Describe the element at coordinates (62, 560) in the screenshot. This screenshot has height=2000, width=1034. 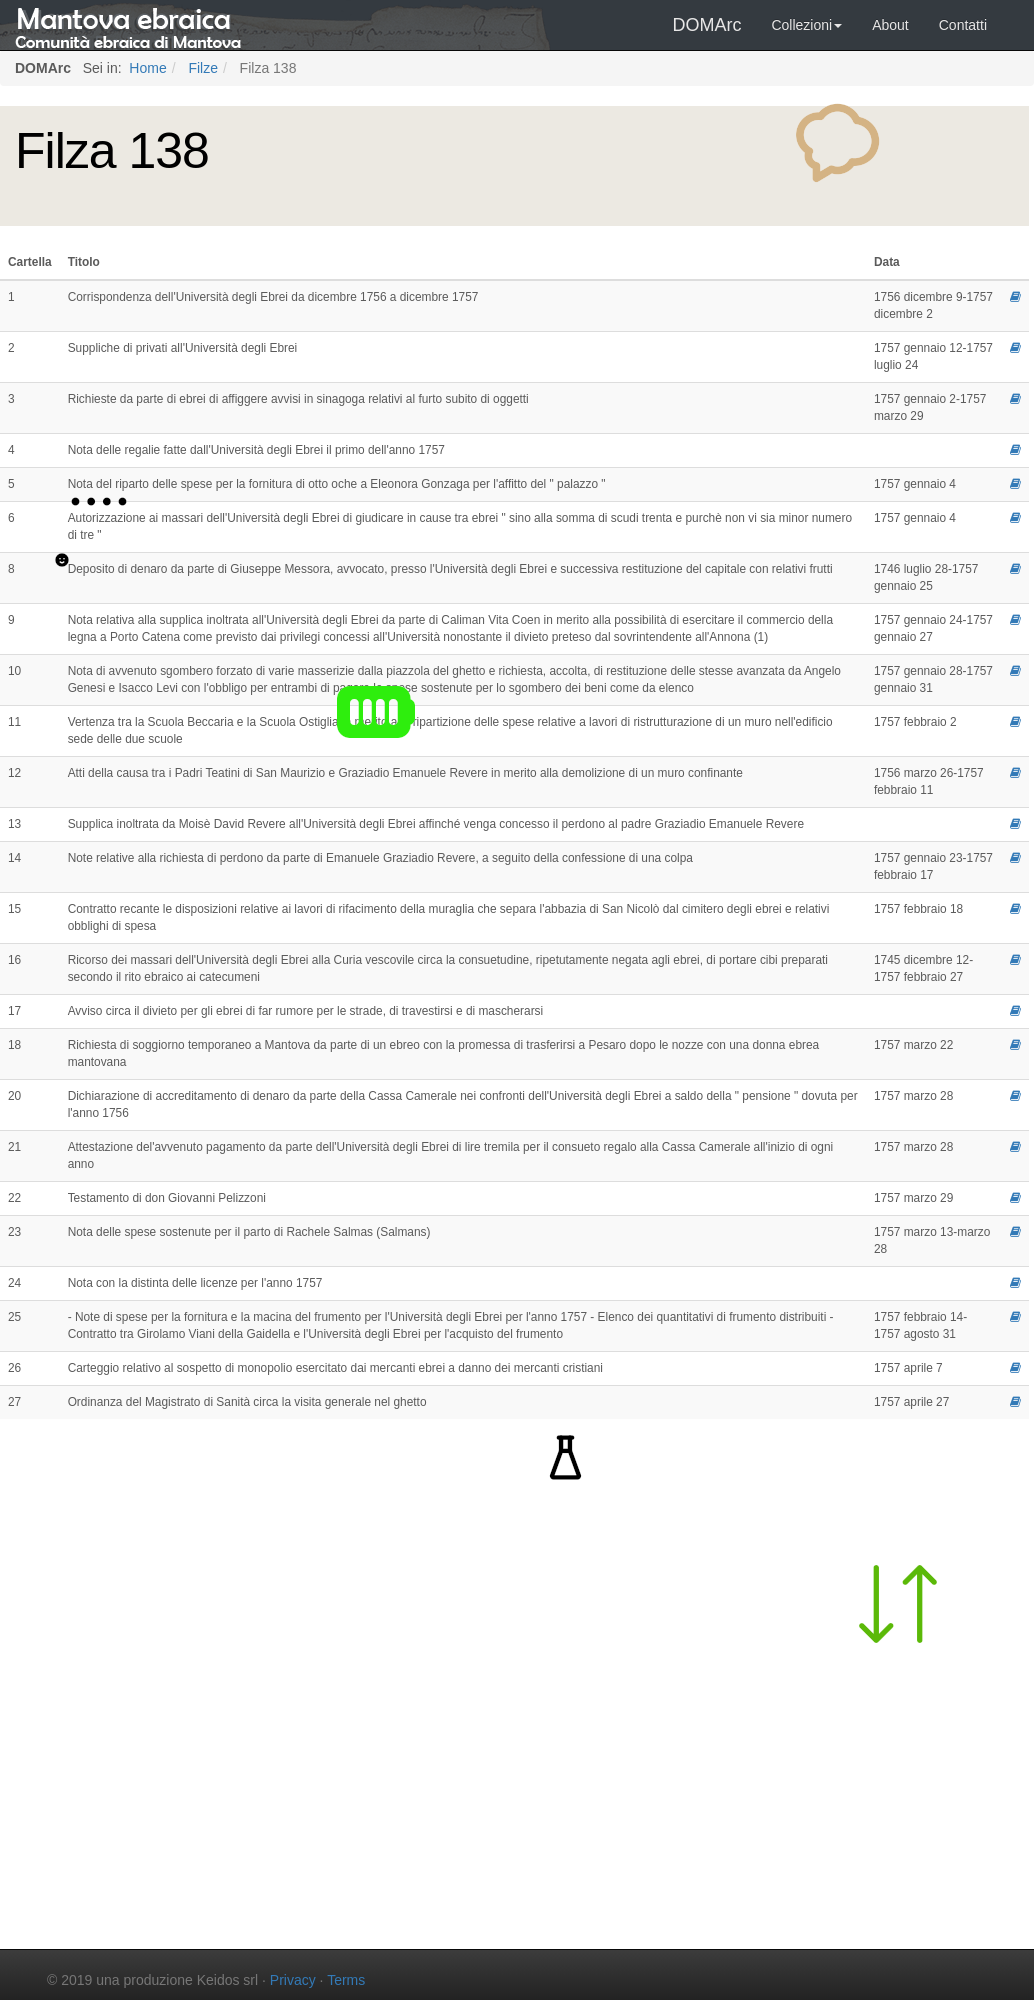
I see `add a reaction or emoji to a message` at that location.